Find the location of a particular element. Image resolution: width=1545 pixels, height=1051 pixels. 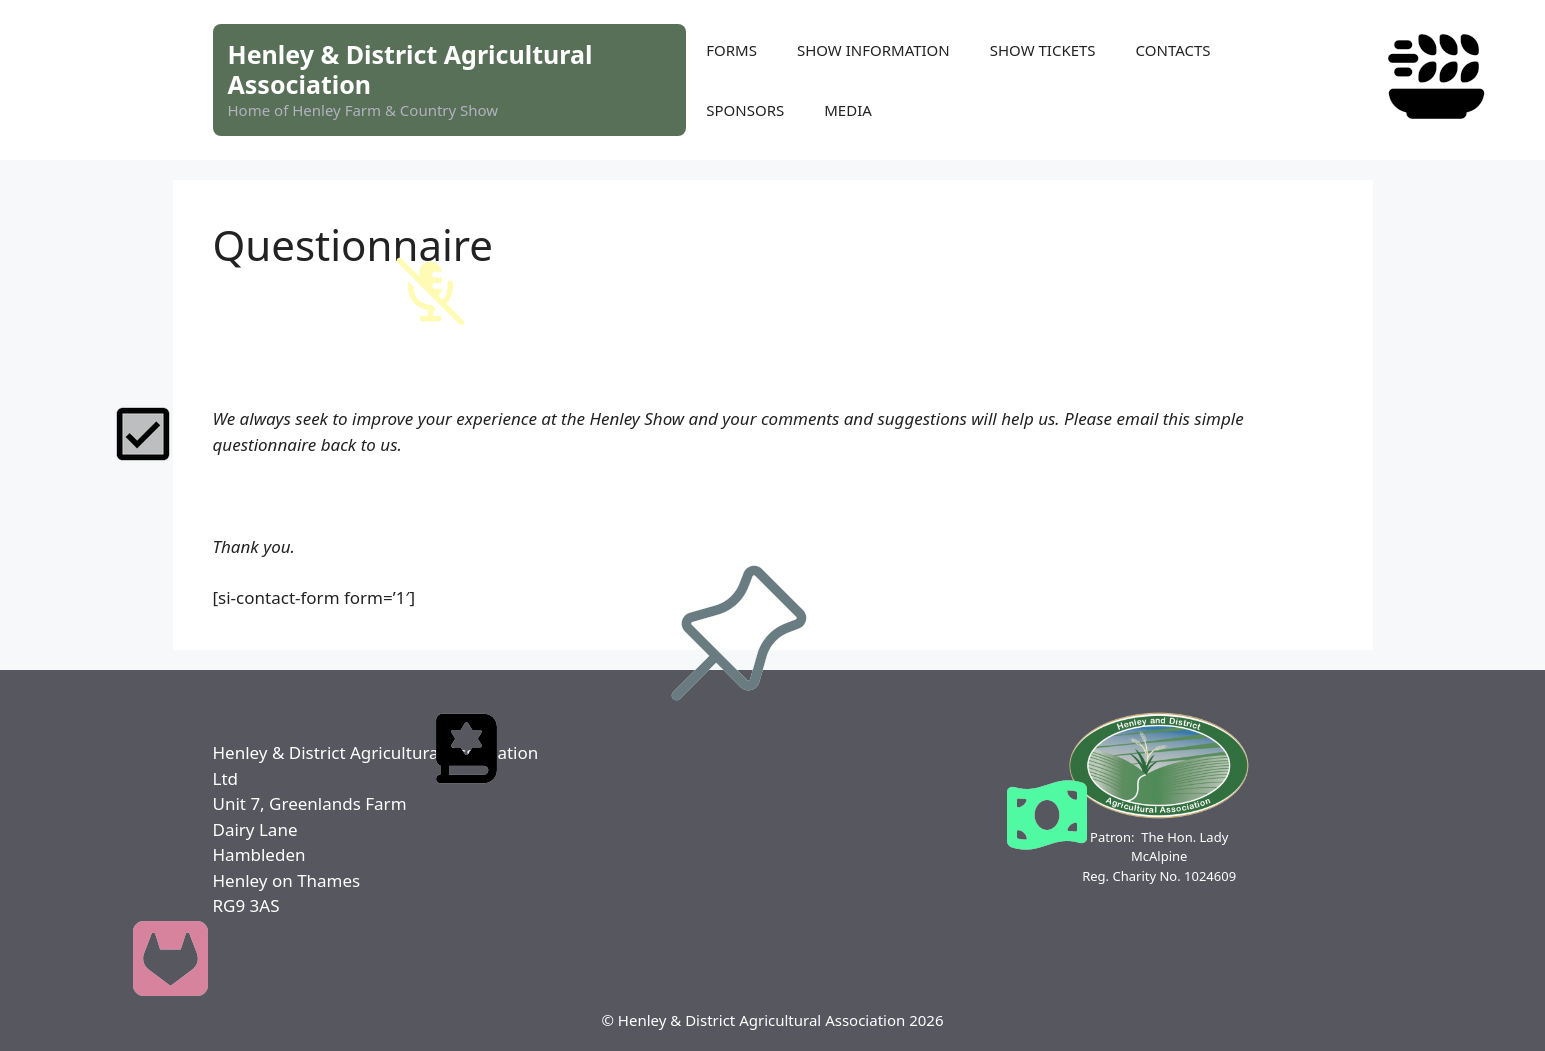

open GitLab repository is located at coordinates (170, 958).